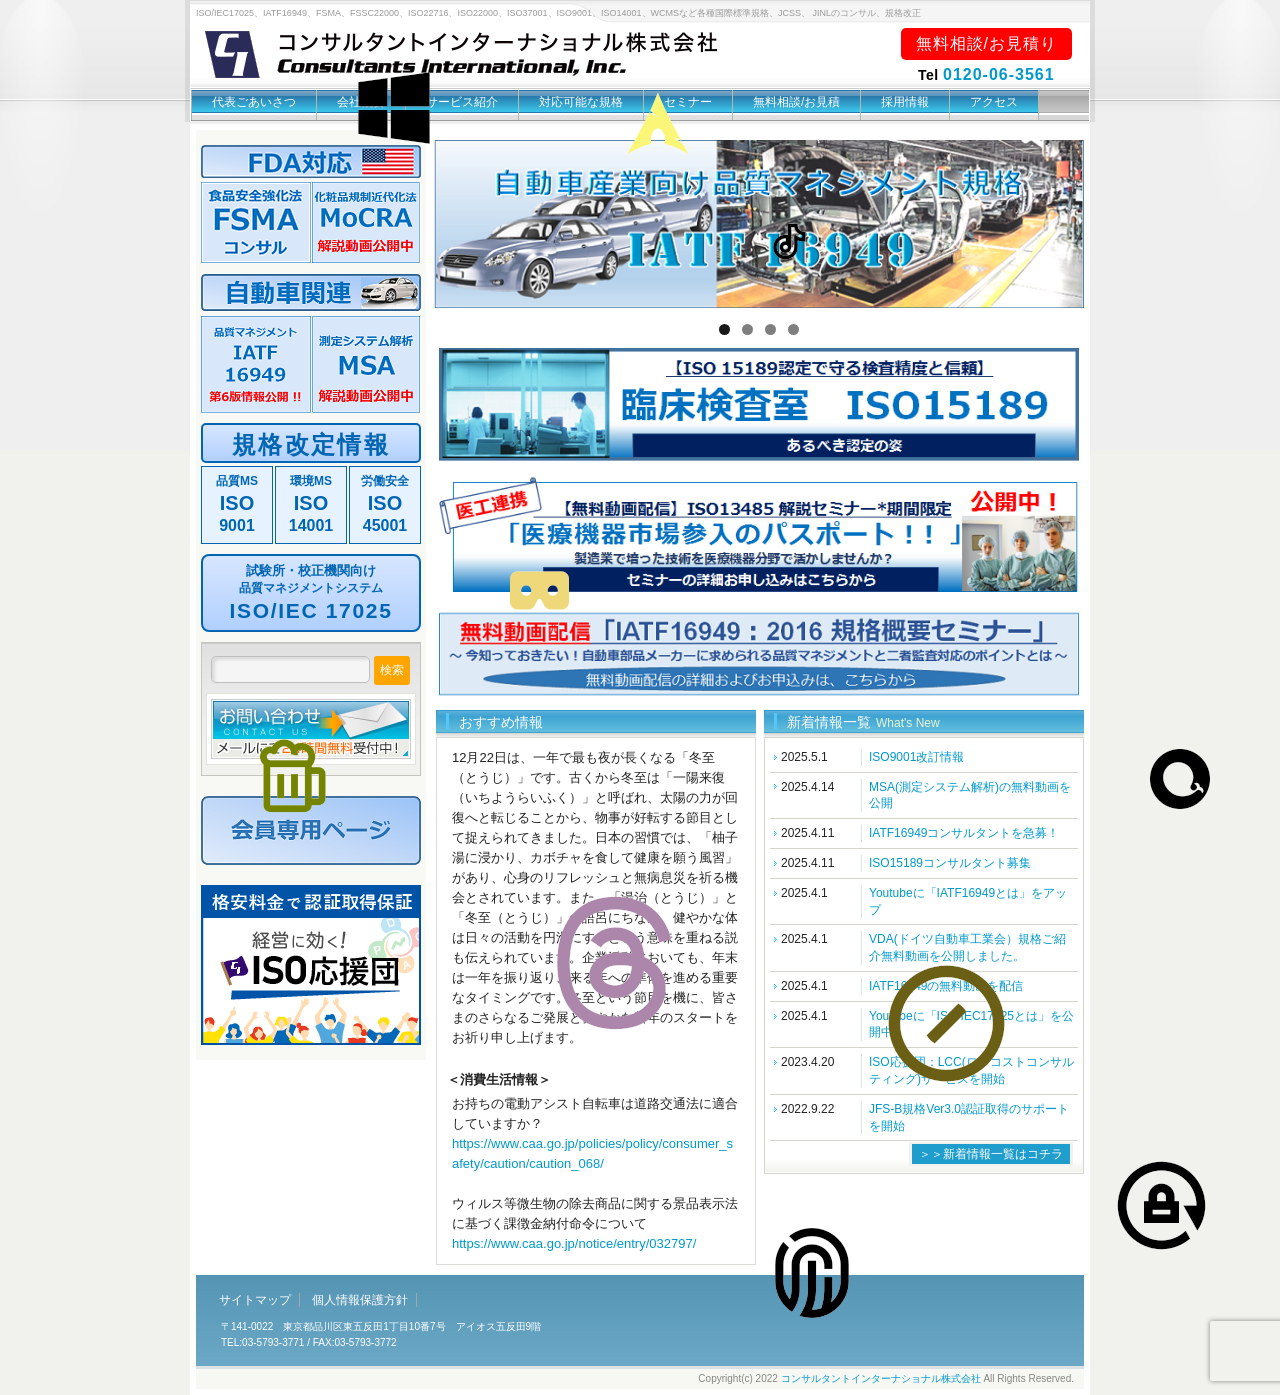 Image resolution: width=1280 pixels, height=1395 pixels. Describe the element at coordinates (812, 1273) in the screenshot. I see `enable fingerprint authentication` at that location.